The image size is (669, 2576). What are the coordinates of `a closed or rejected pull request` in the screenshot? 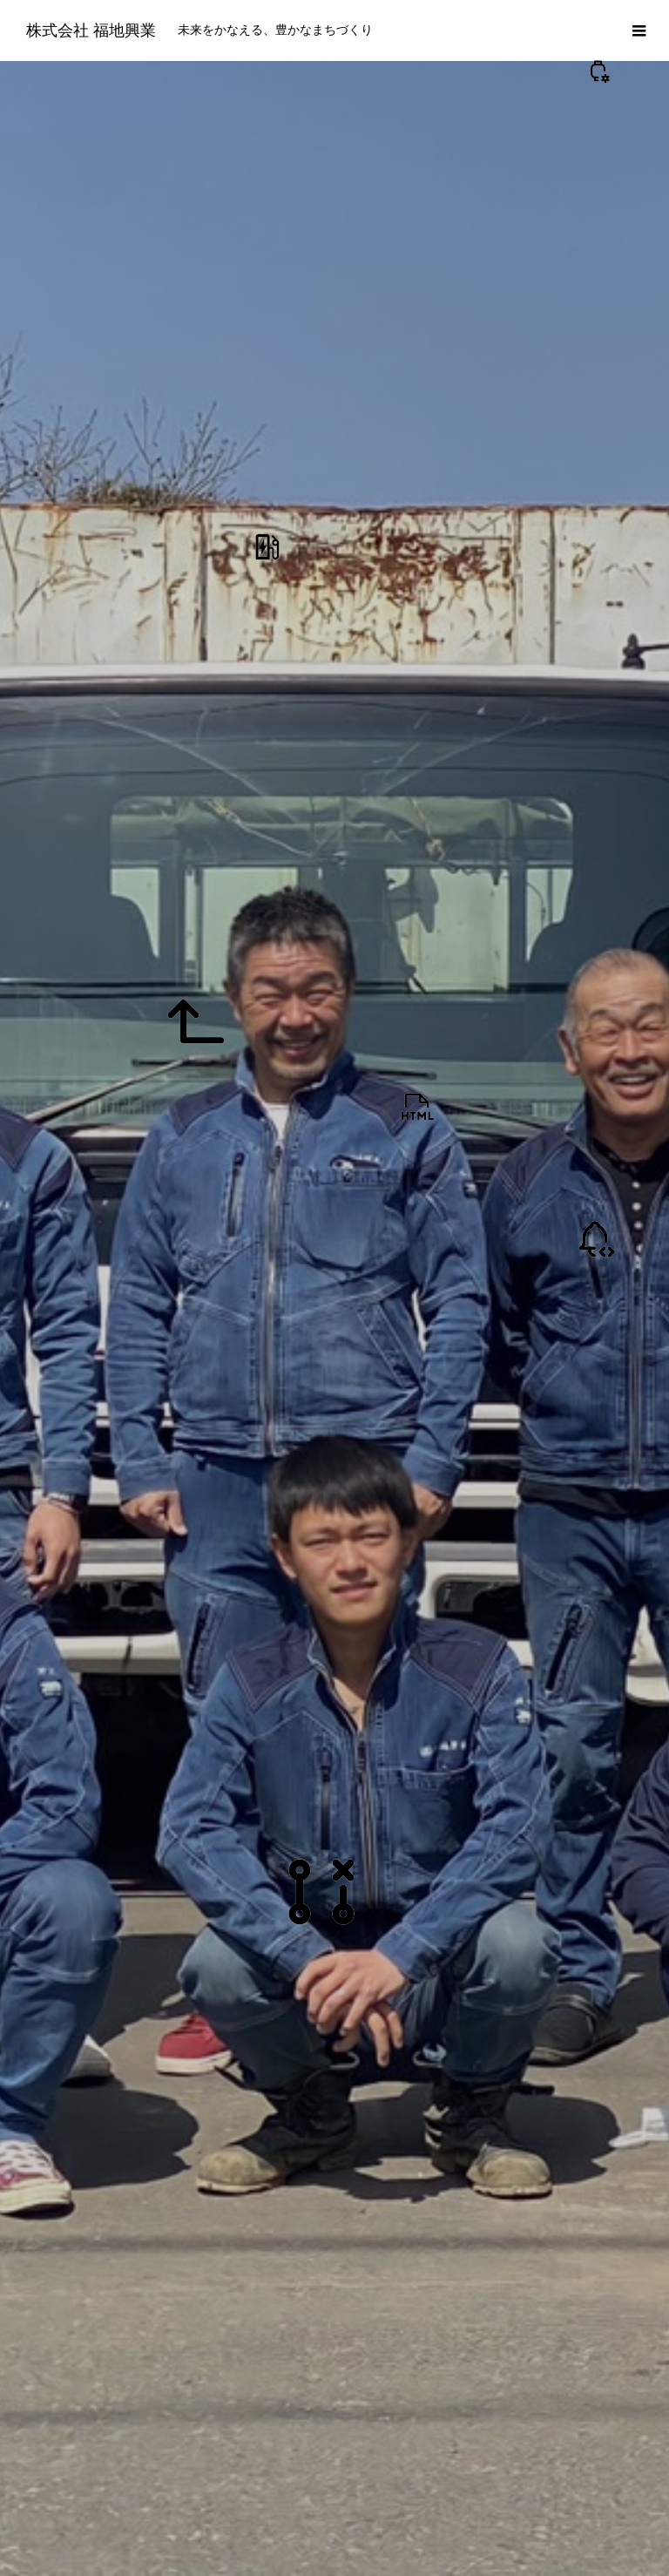 It's located at (321, 1892).